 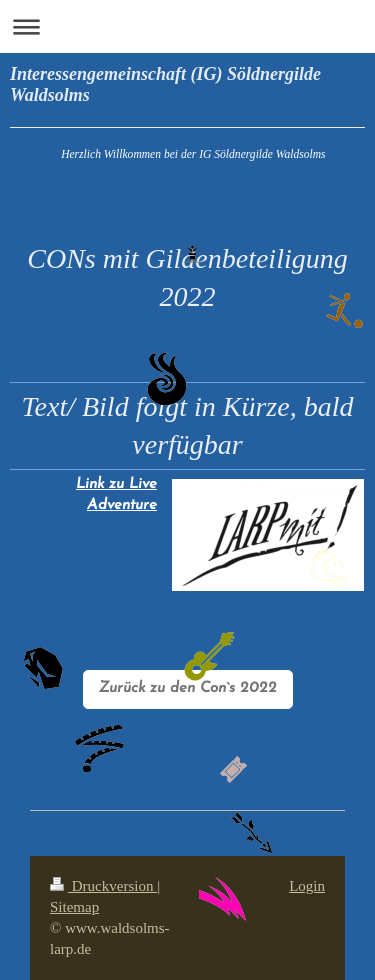 What do you see at coordinates (251, 832) in the screenshot?
I see `indicates a natural or organic navigation path` at bounding box center [251, 832].